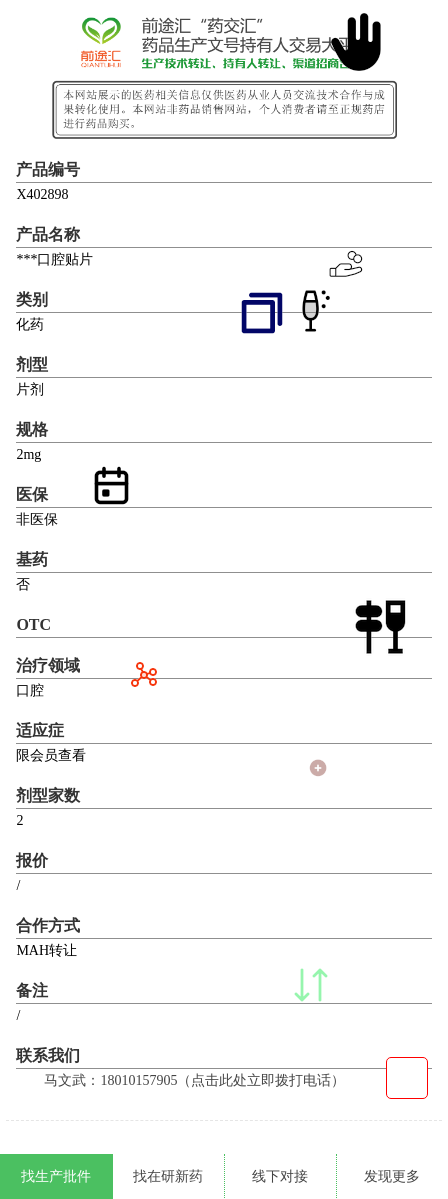 The height and width of the screenshot is (1199, 448). I want to click on browse tapas or small plates menu, so click(381, 627).